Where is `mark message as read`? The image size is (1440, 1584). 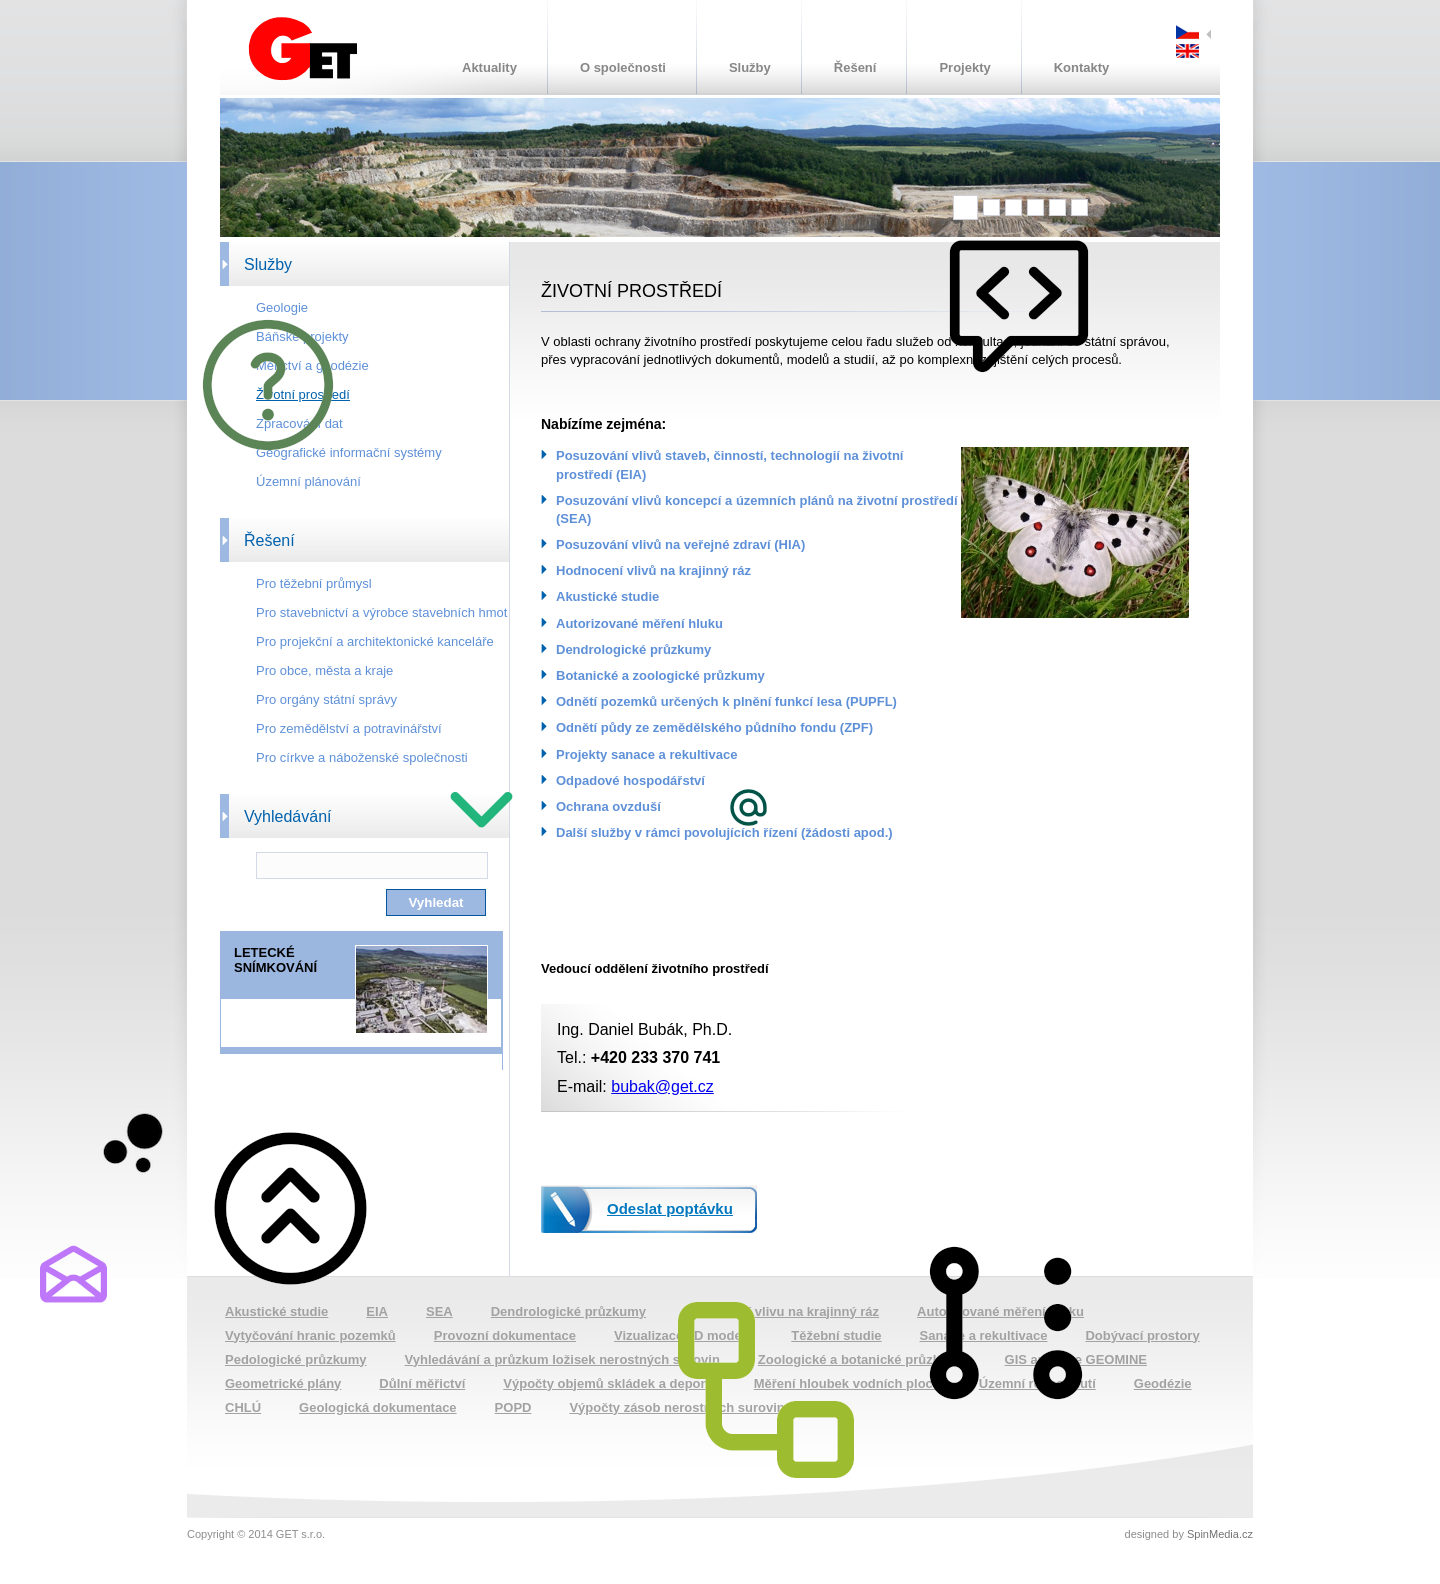 mark message as read is located at coordinates (73, 1277).